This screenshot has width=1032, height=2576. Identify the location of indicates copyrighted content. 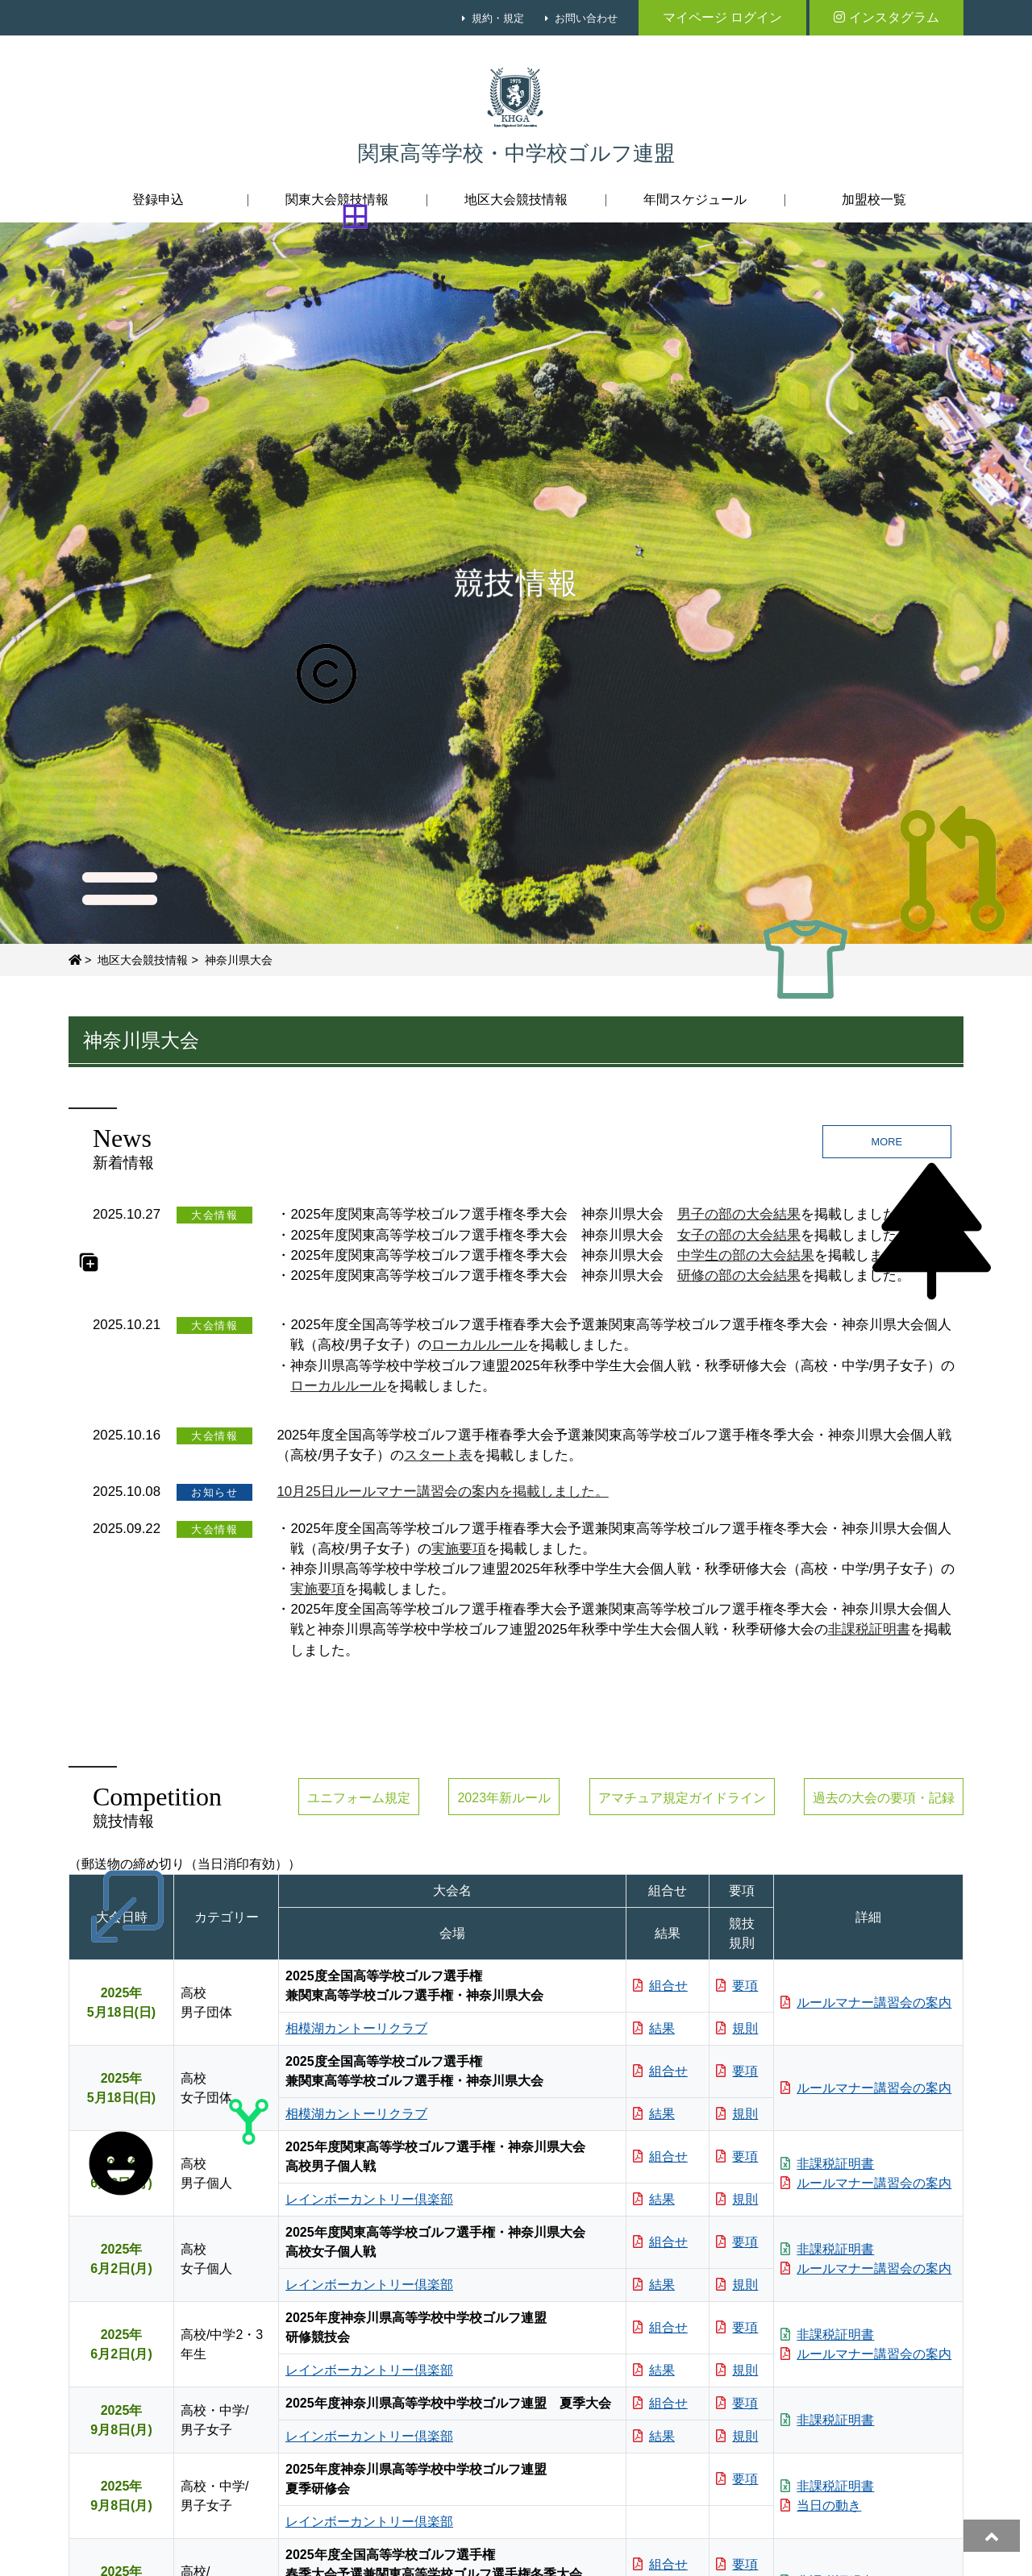
(327, 674).